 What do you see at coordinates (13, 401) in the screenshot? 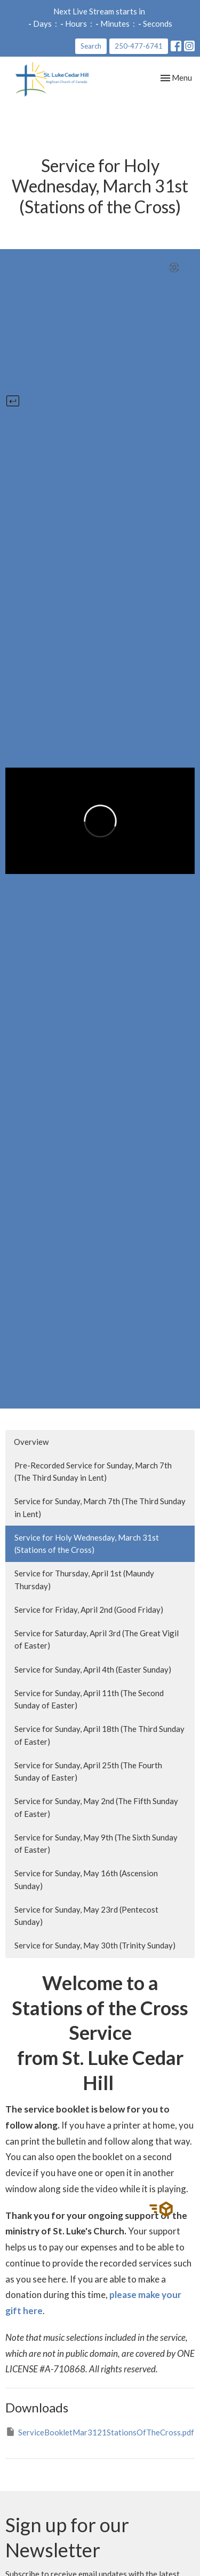
I see `press enter or return key` at bounding box center [13, 401].